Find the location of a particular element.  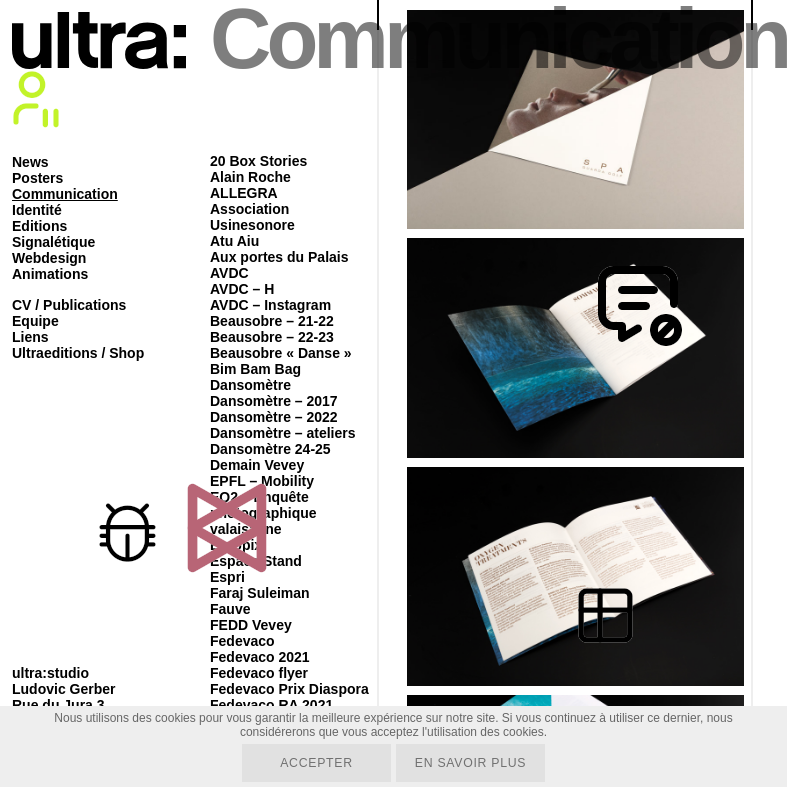

report a bug or issue is located at coordinates (127, 531).